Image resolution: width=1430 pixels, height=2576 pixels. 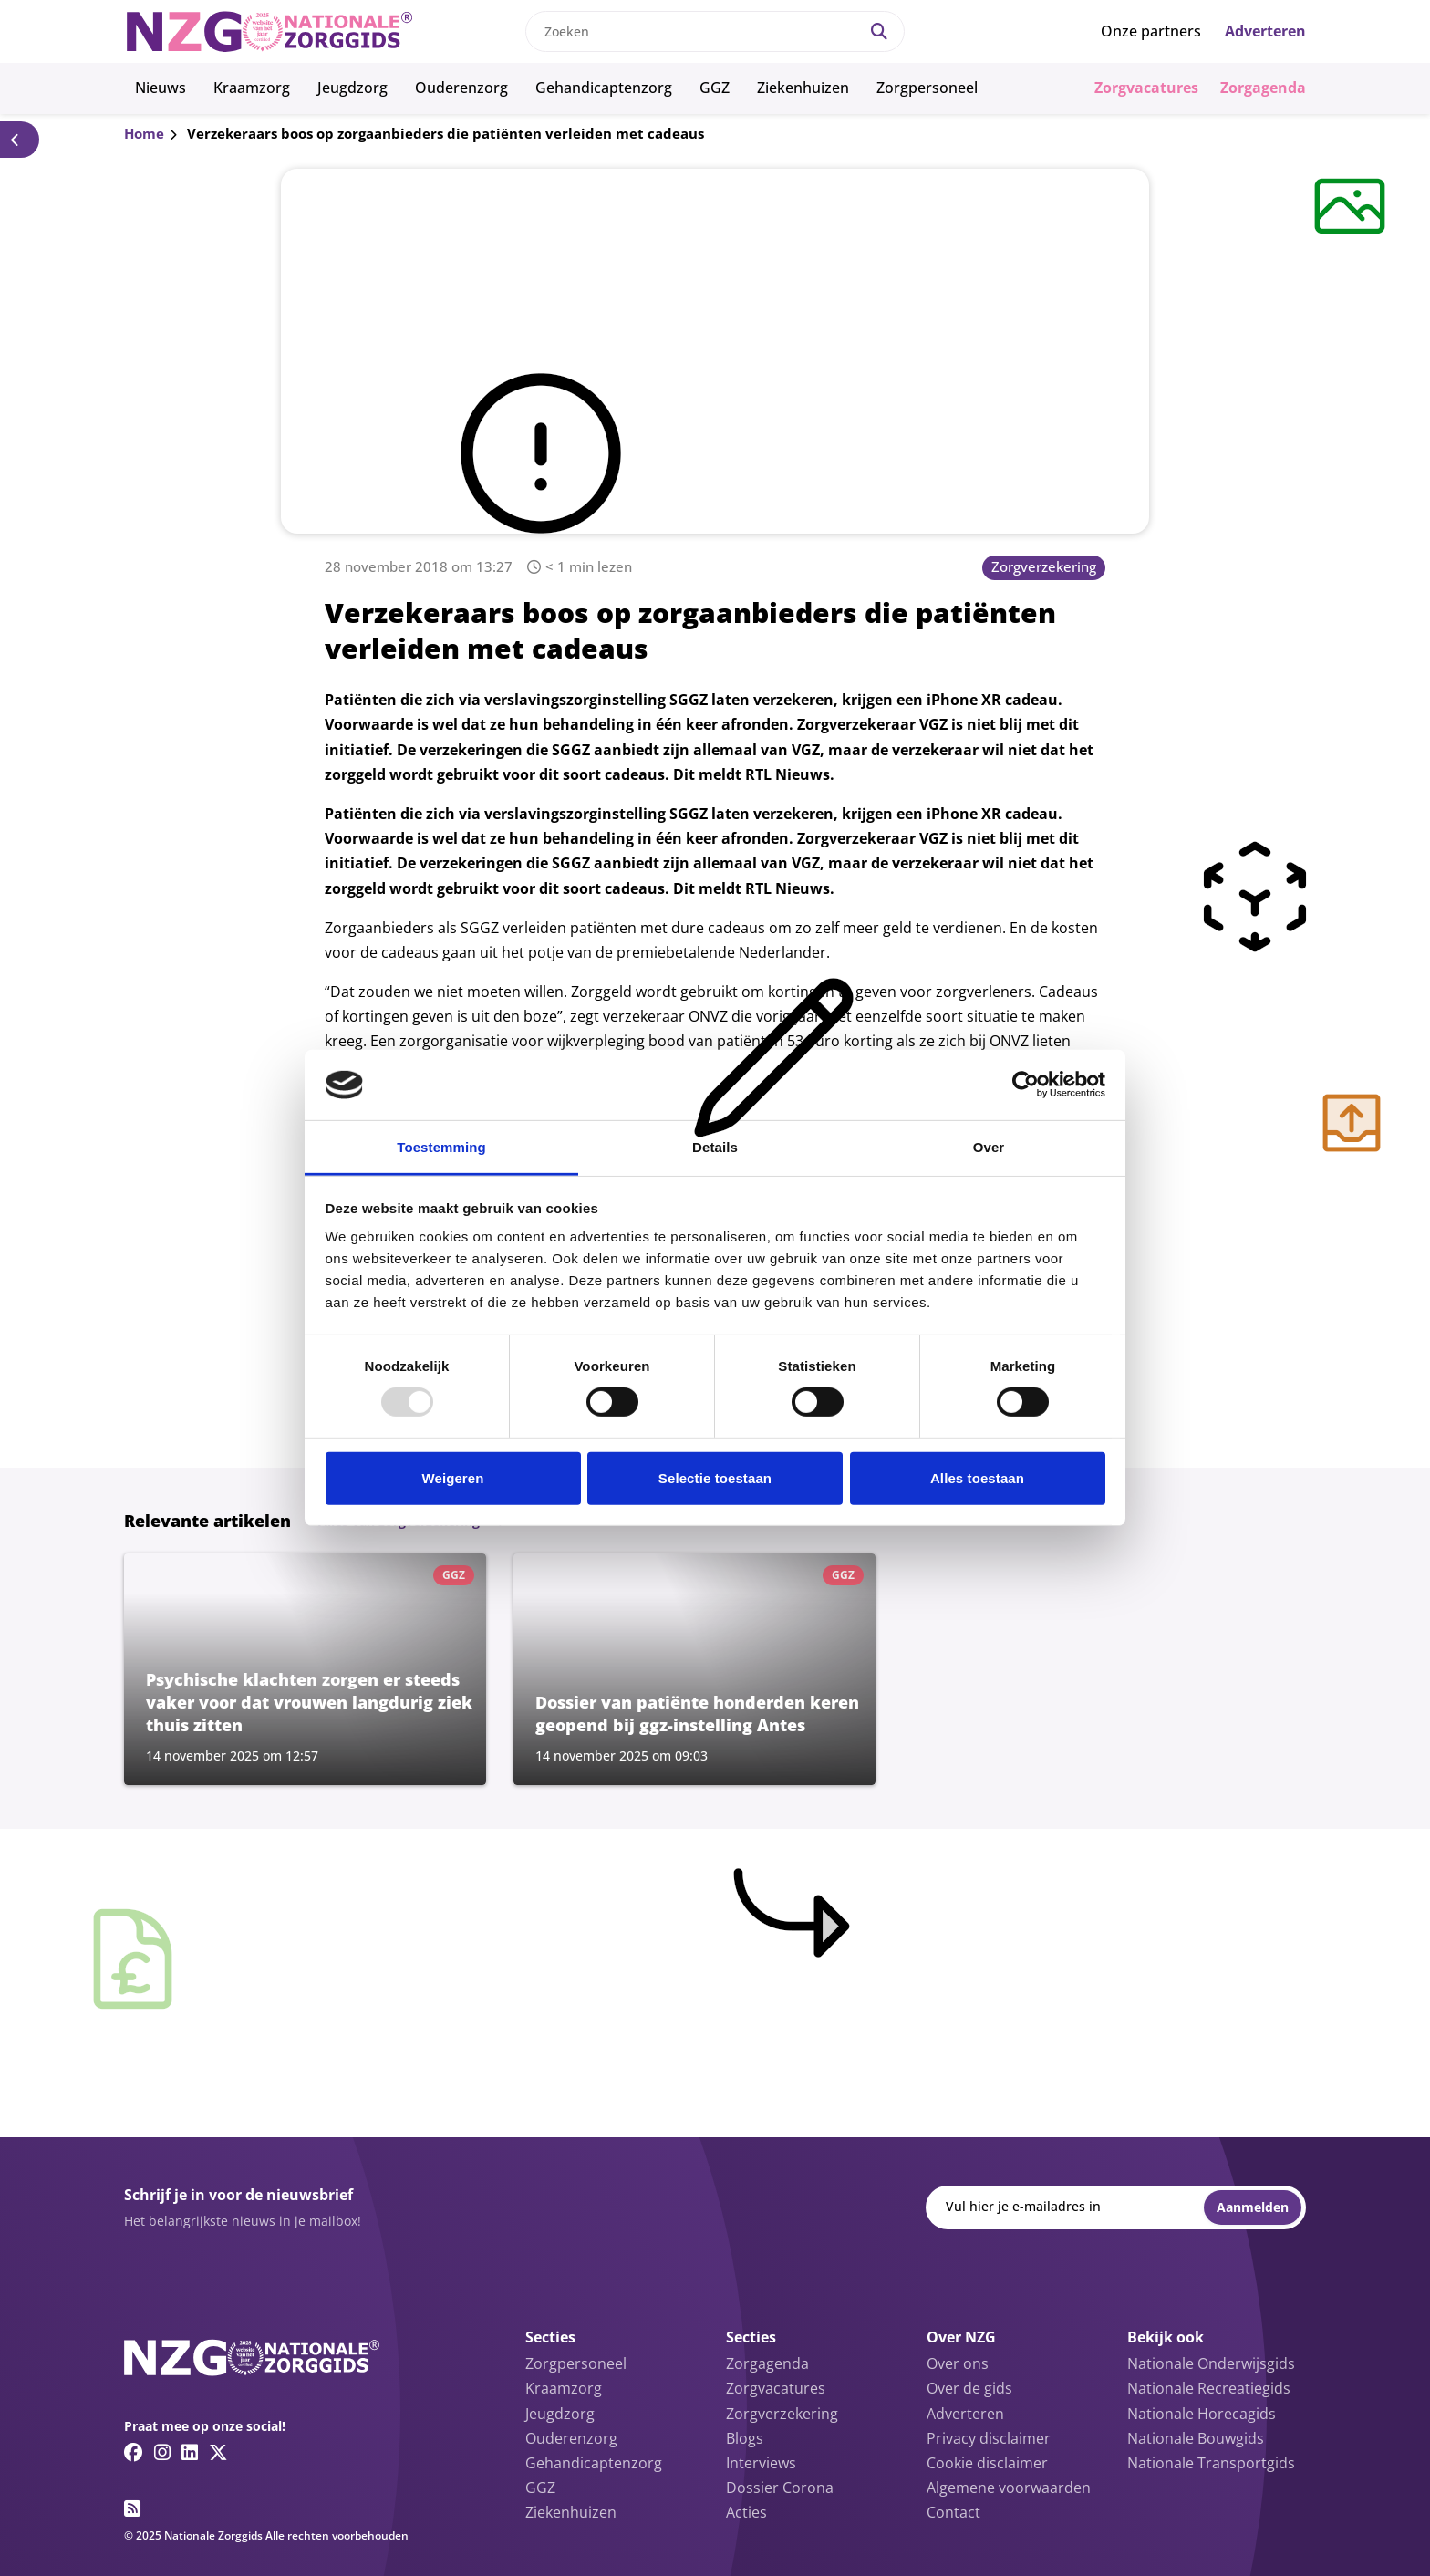 What do you see at coordinates (1255, 897) in the screenshot?
I see `view 3D model or object` at bounding box center [1255, 897].